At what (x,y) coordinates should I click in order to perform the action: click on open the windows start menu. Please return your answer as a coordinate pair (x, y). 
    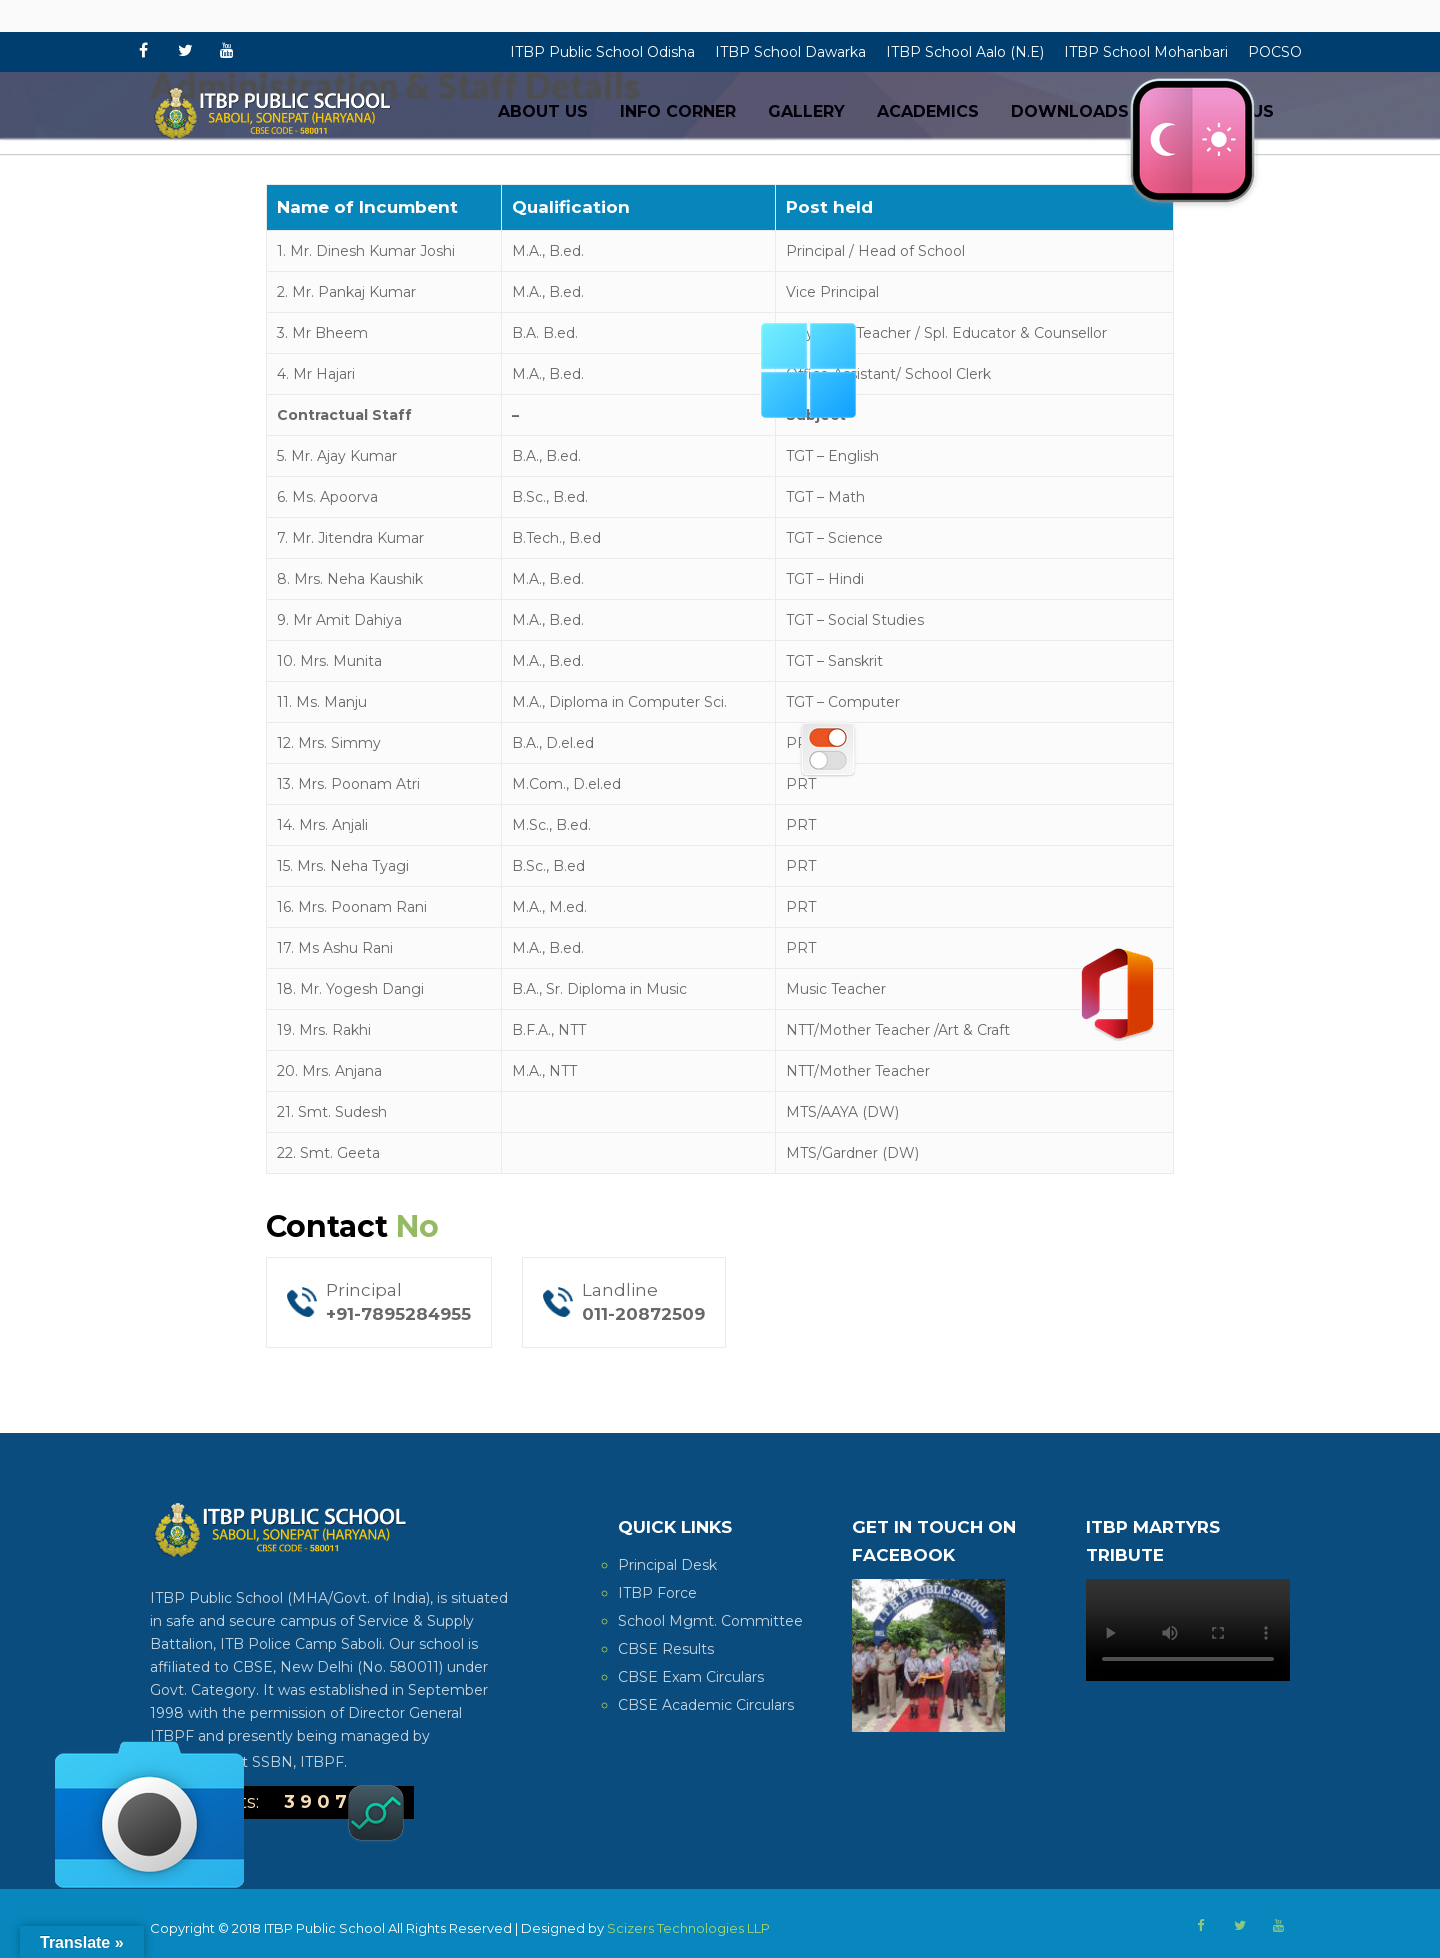
    Looking at the image, I should click on (808, 370).